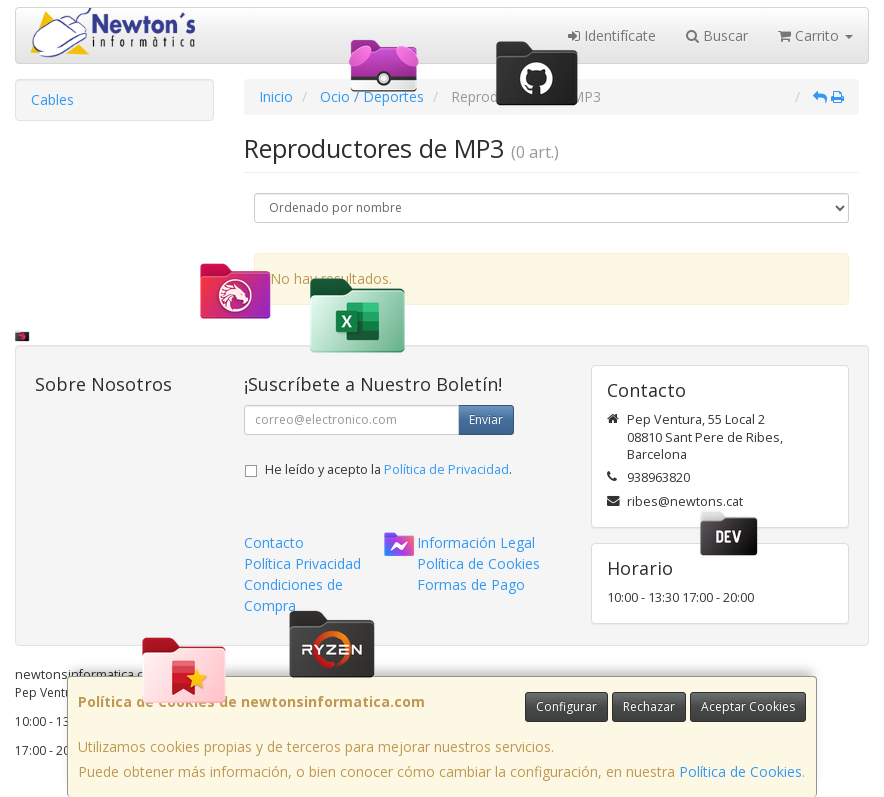 This screenshot has width=884, height=797. I want to click on open messenger downloads or files folder, so click(399, 545).